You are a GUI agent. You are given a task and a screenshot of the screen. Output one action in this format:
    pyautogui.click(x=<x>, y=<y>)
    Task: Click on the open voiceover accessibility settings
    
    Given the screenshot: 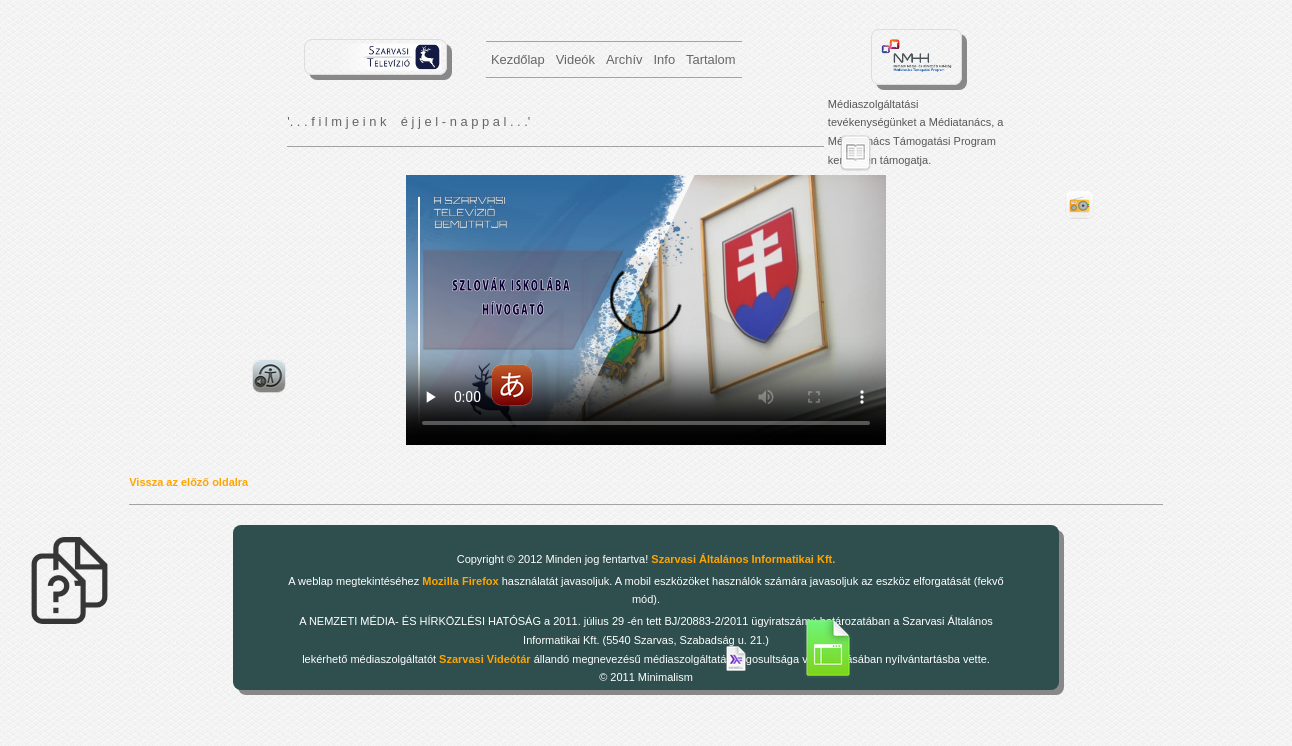 What is the action you would take?
    pyautogui.click(x=269, y=376)
    